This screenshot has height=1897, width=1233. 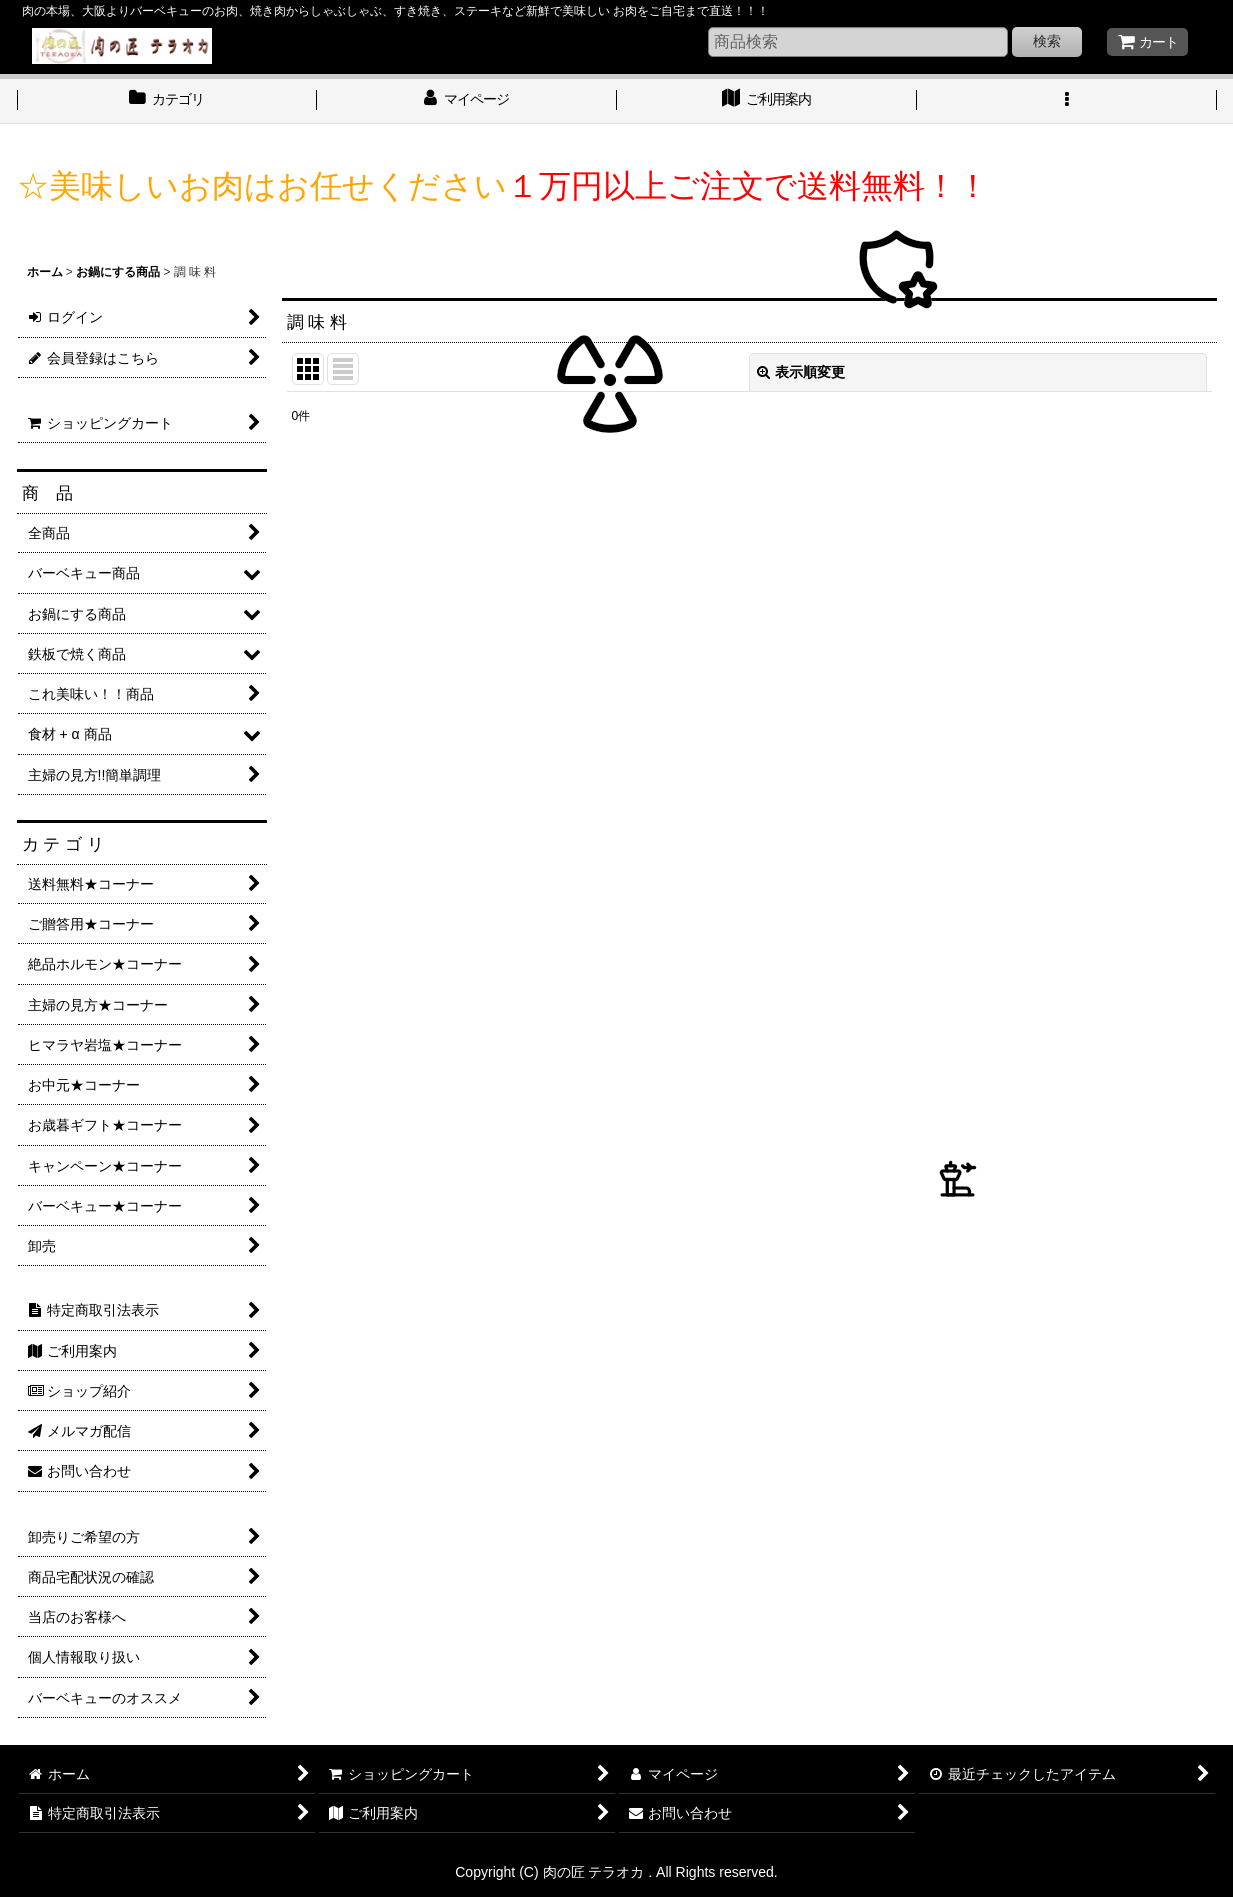 What do you see at coordinates (957, 1179) in the screenshot?
I see `navigate to airport information` at bounding box center [957, 1179].